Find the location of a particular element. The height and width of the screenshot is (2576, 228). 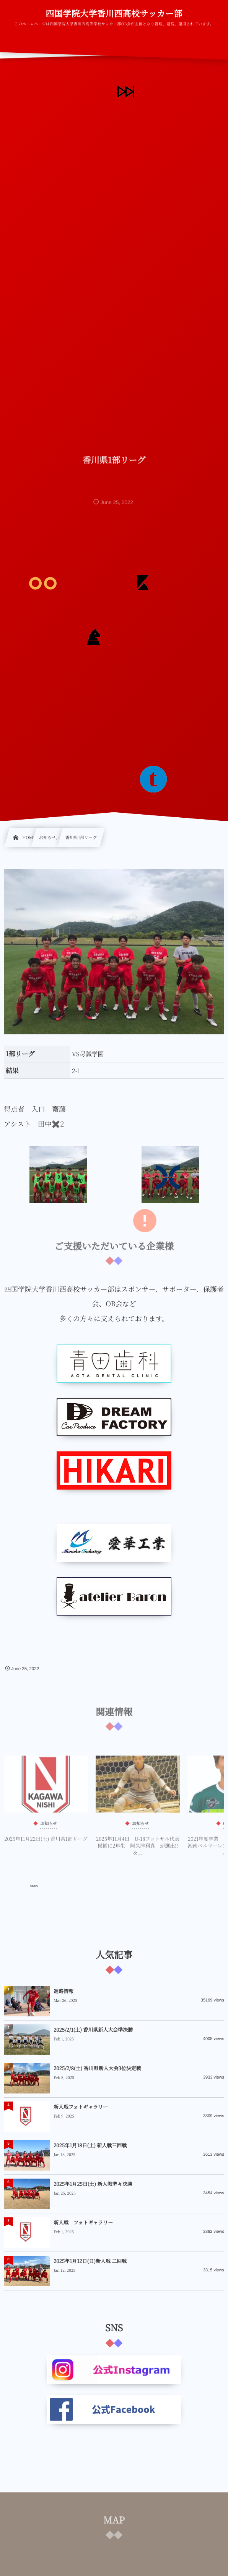

play chess game is located at coordinates (94, 638).